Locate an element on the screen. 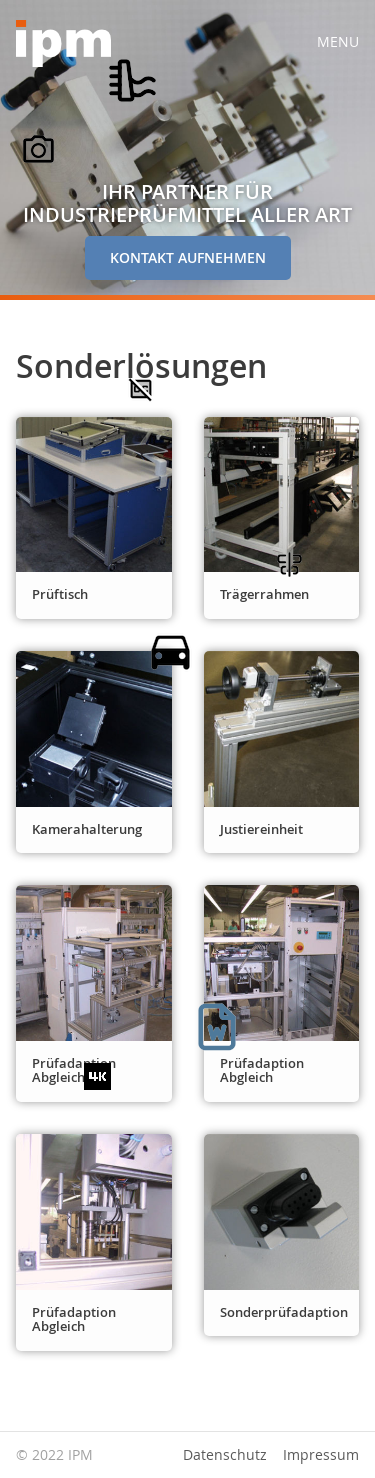 The width and height of the screenshot is (375, 1478). indicates 4K resolution video quality is located at coordinates (97, 1076).